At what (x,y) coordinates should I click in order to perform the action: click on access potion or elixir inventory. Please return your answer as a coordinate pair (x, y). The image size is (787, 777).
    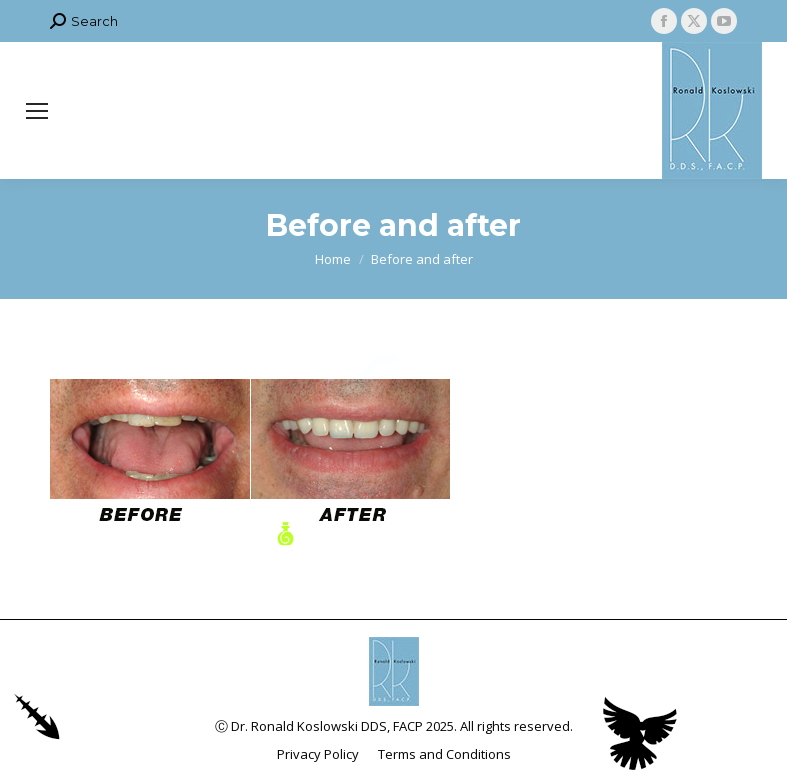
    Looking at the image, I should click on (285, 533).